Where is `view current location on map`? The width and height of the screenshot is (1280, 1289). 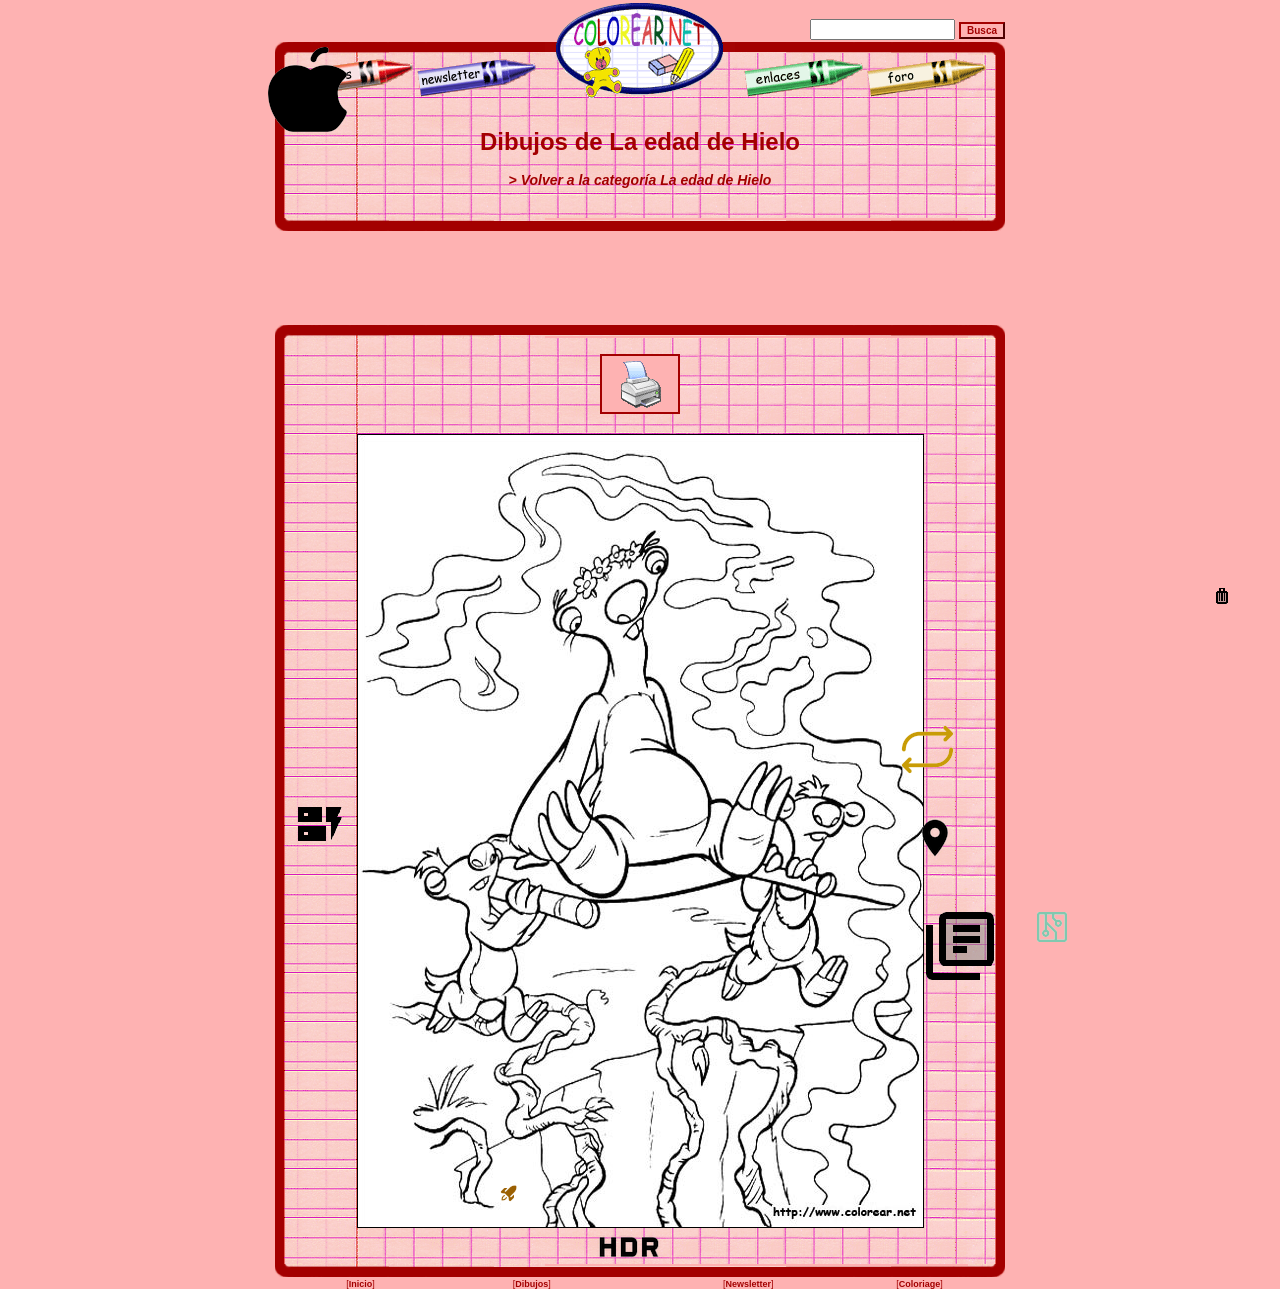
view current location on map is located at coordinates (935, 838).